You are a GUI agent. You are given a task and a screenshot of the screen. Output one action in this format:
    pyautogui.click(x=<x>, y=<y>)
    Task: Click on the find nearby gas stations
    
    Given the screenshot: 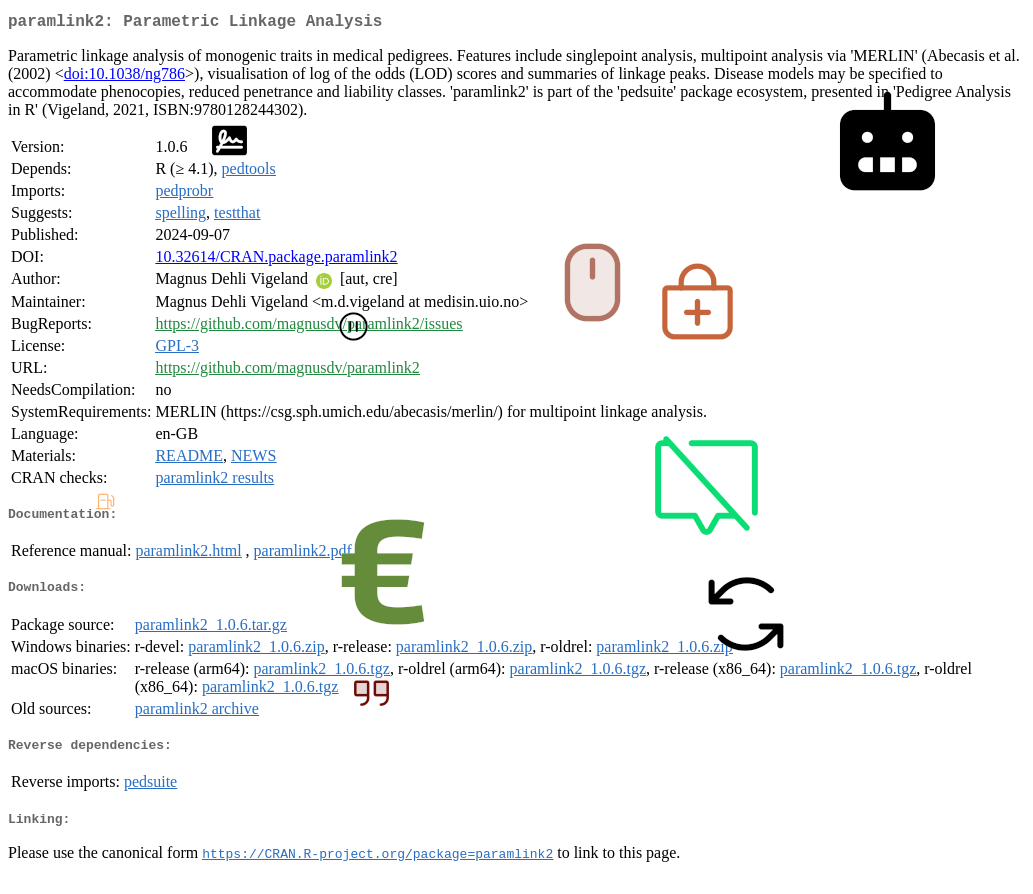 What is the action you would take?
    pyautogui.click(x=104, y=501)
    